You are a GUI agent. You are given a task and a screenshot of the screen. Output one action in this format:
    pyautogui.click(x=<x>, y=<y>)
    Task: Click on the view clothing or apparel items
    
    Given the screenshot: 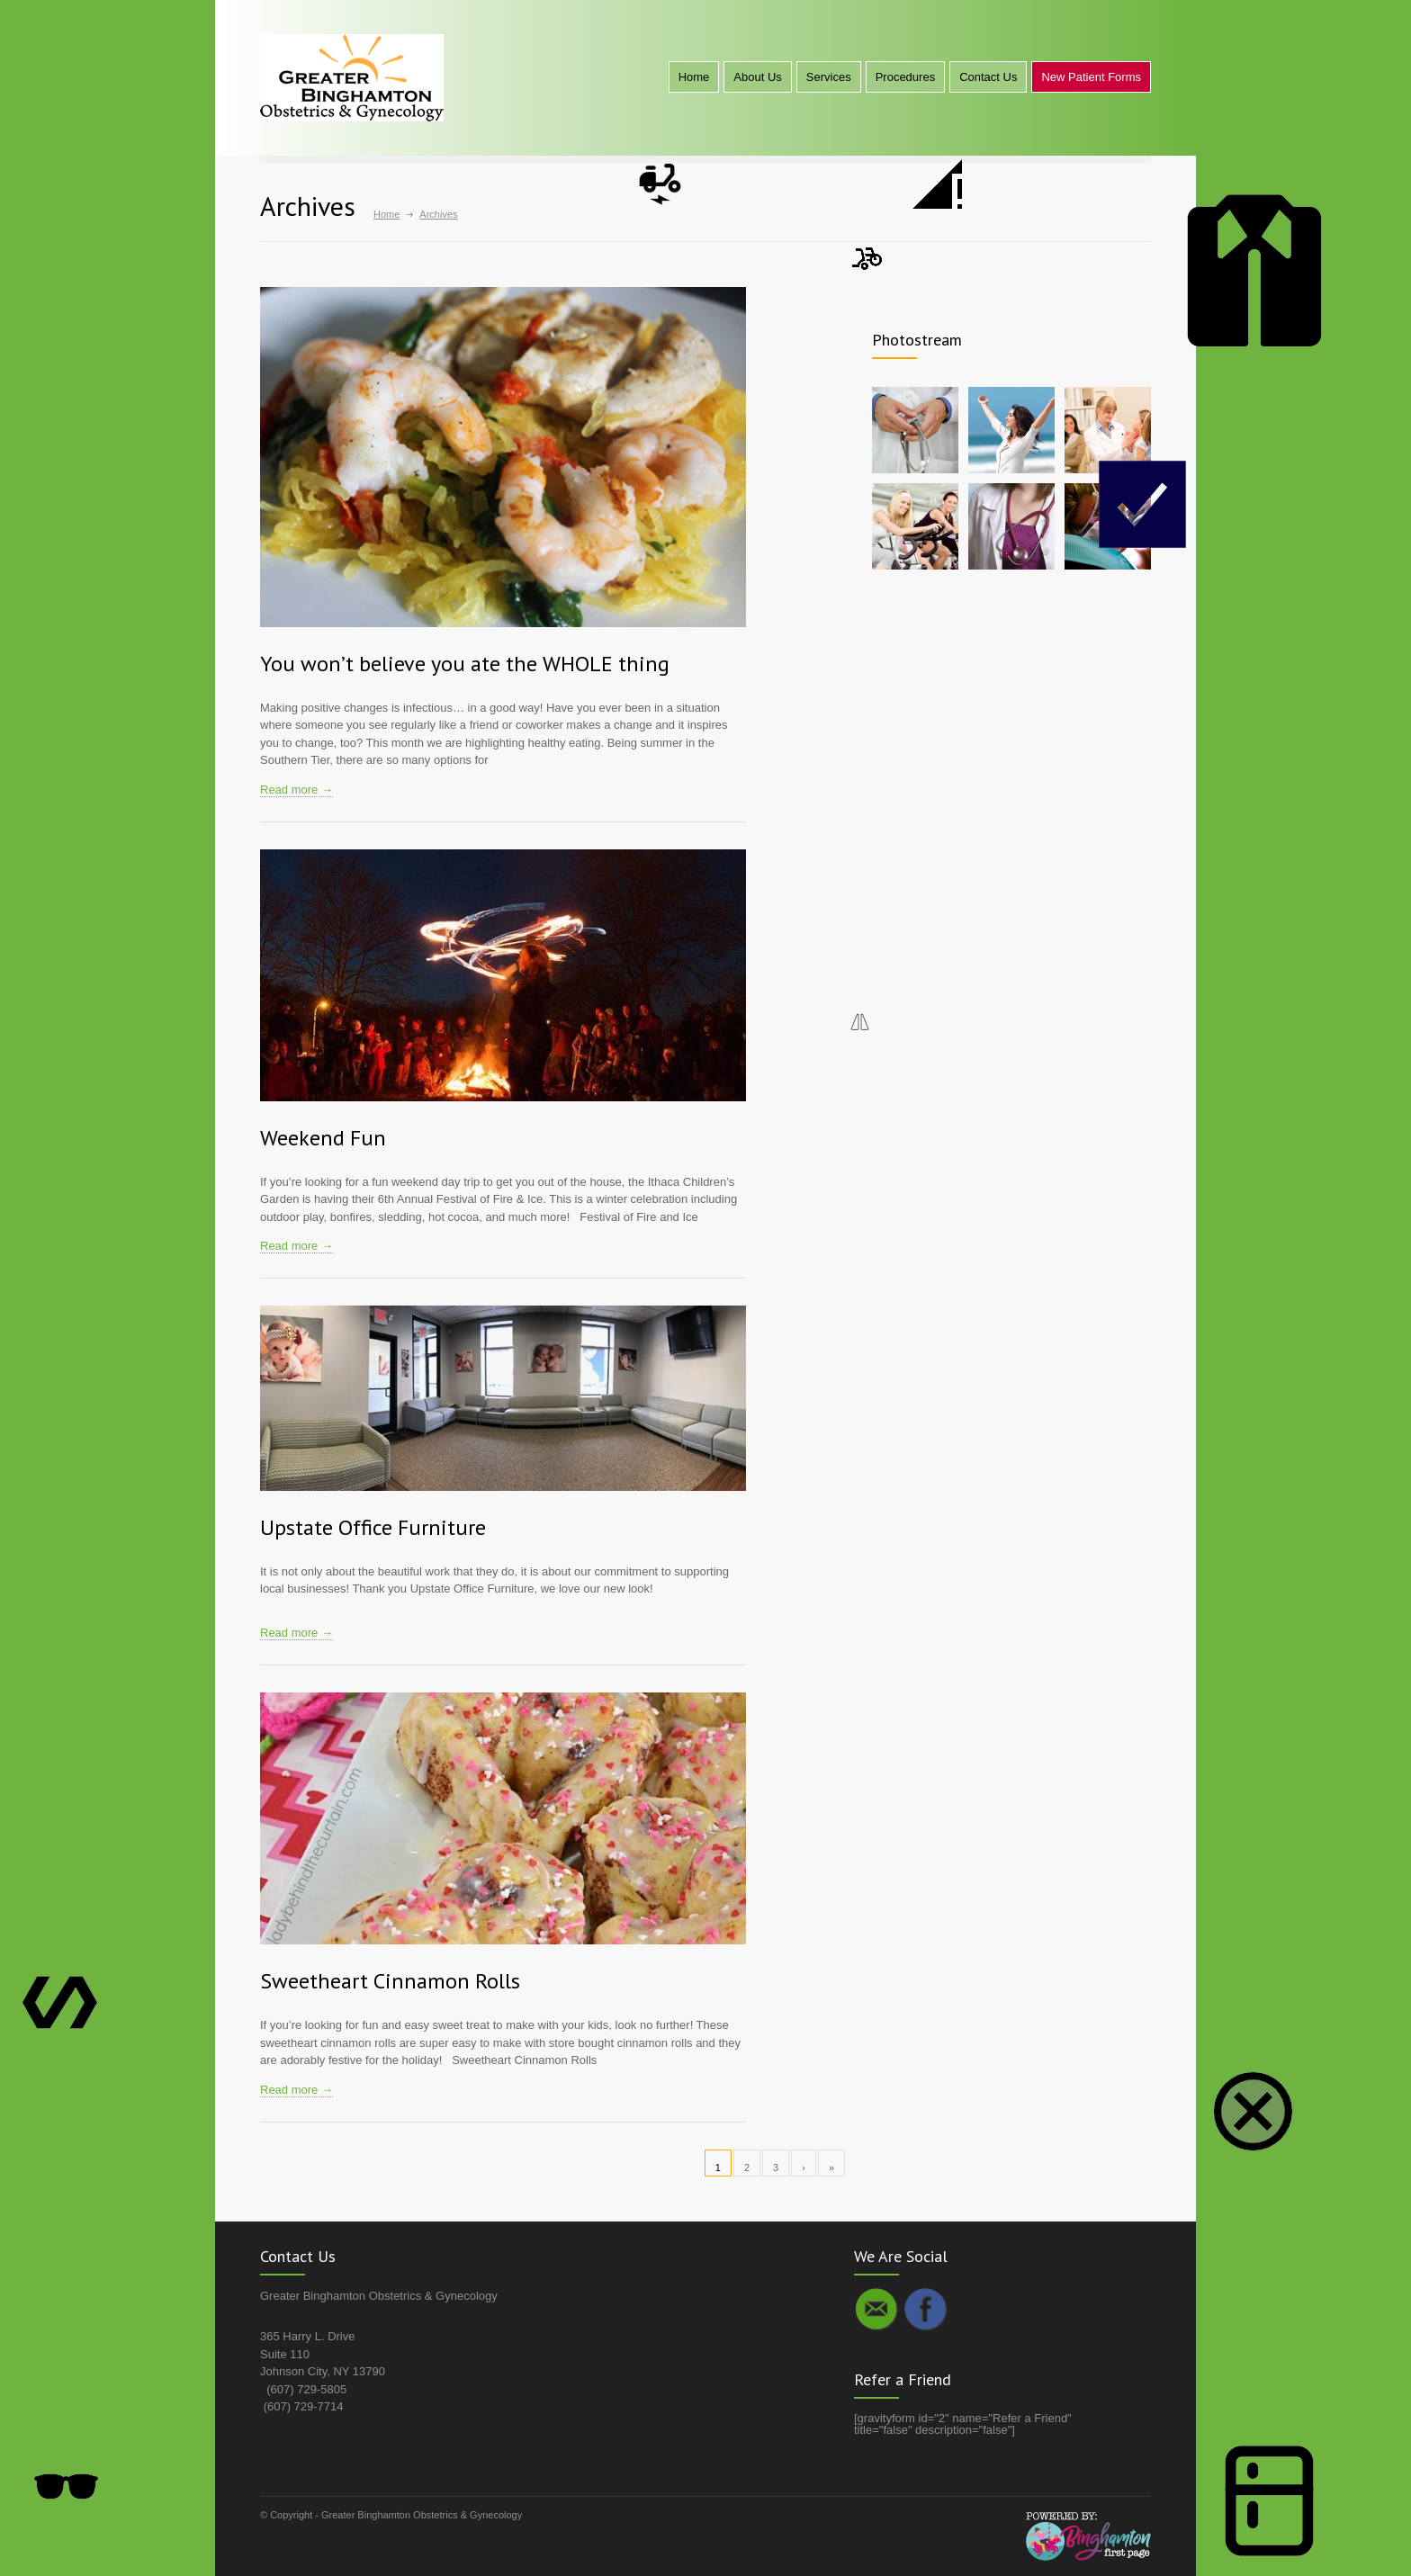 What is the action you would take?
    pyautogui.click(x=1254, y=274)
    